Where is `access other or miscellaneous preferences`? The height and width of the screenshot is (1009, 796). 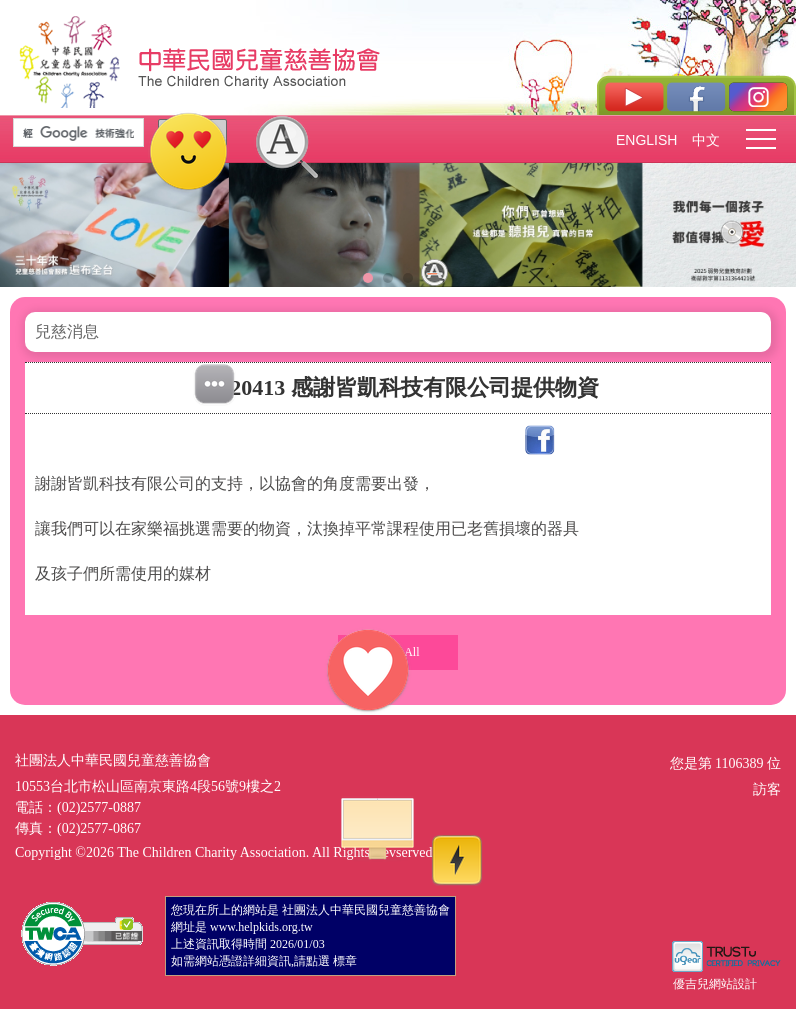 access other or miscellaneous preferences is located at coordinates (214, 384).